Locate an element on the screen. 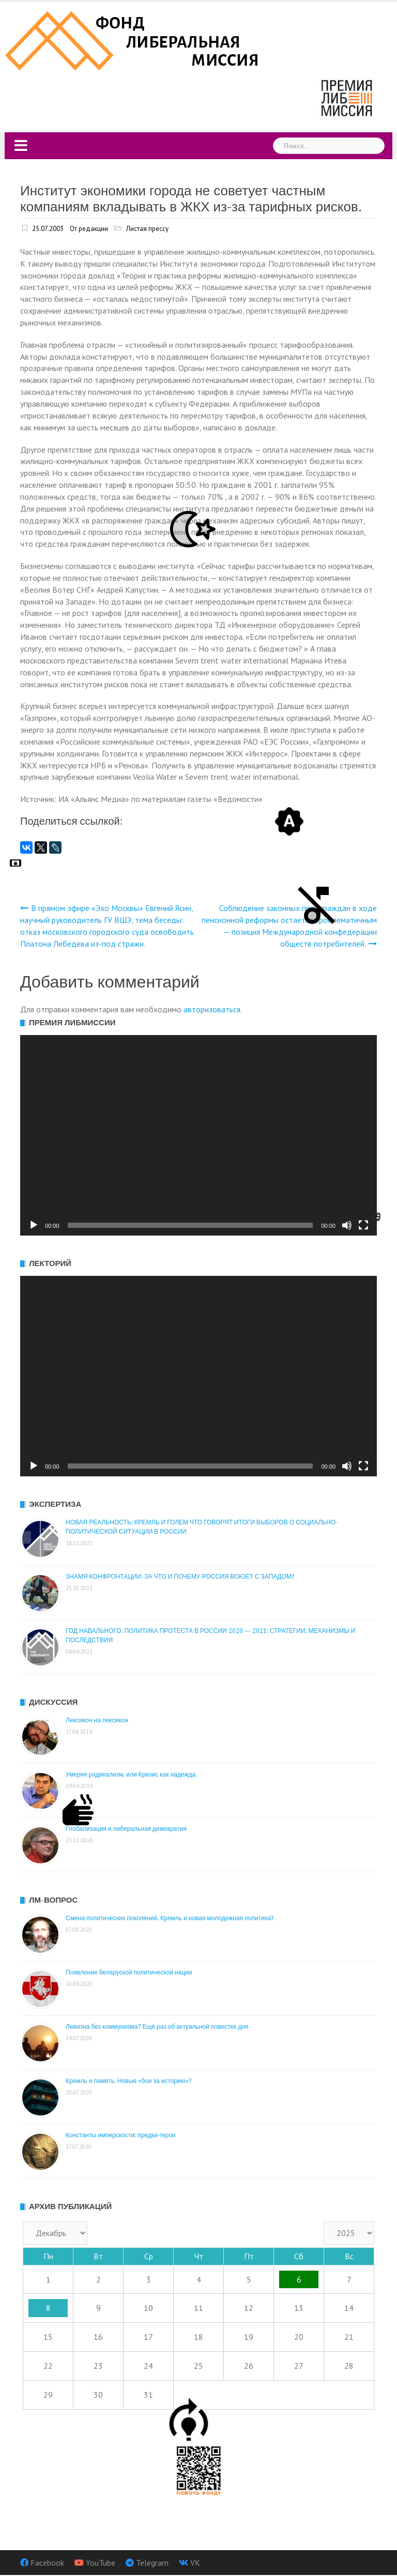  indicates model training in progress is located at coordinates (189, 2421).